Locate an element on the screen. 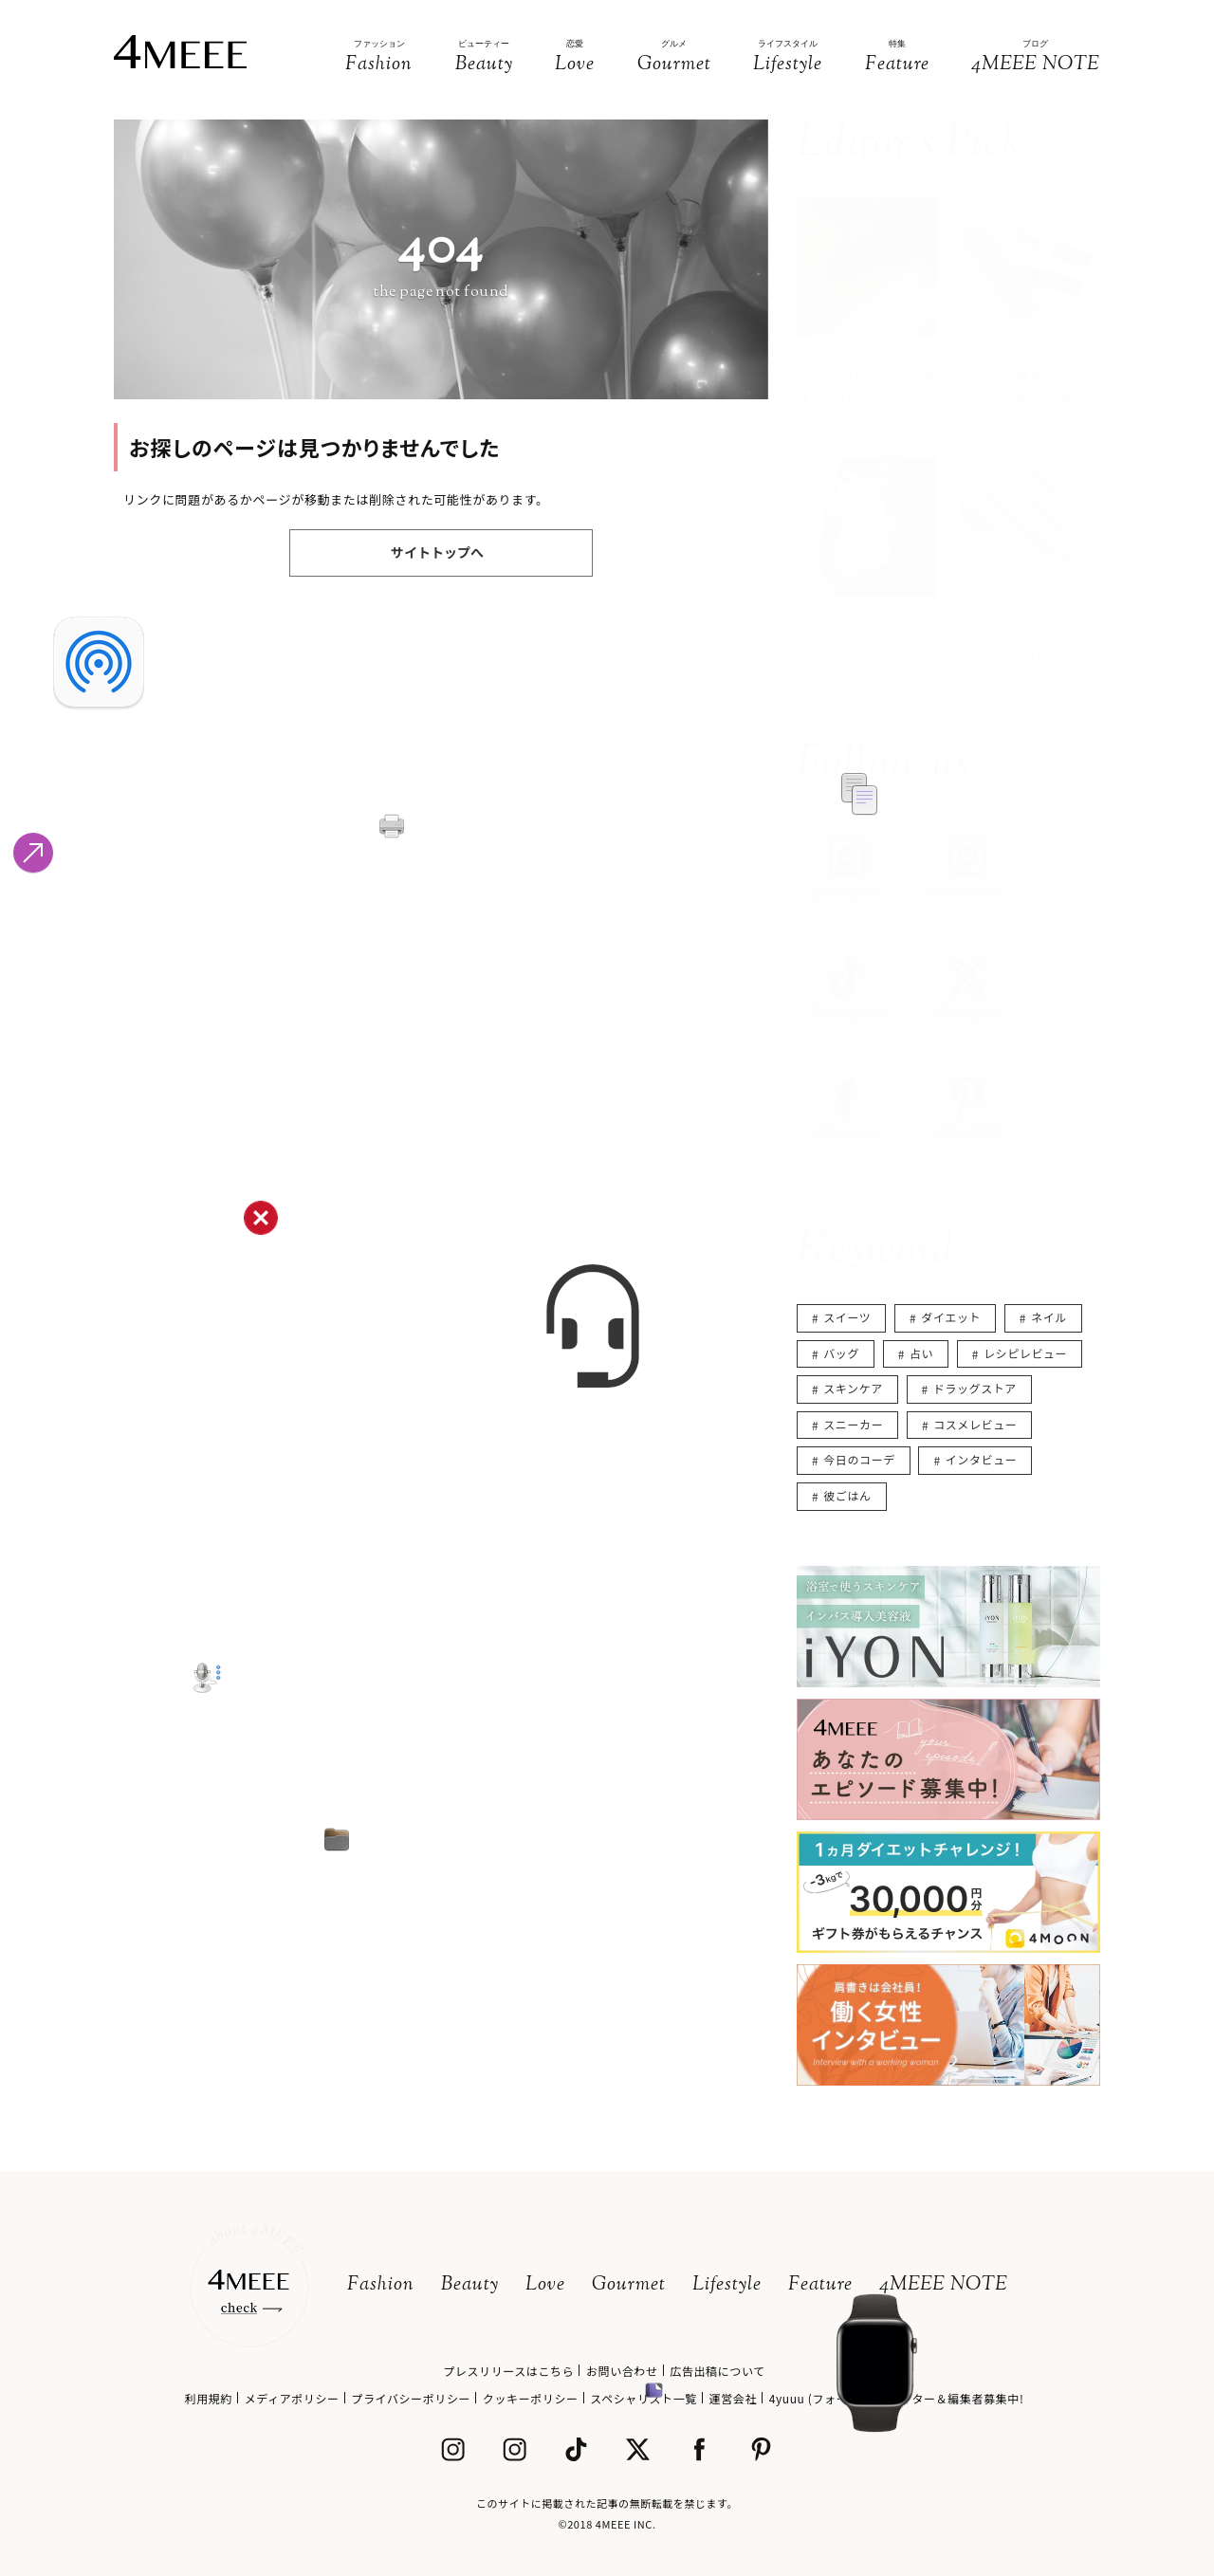 This screenshot has width=1214, height=2576. print the current document is located at coordinates (392, 826).